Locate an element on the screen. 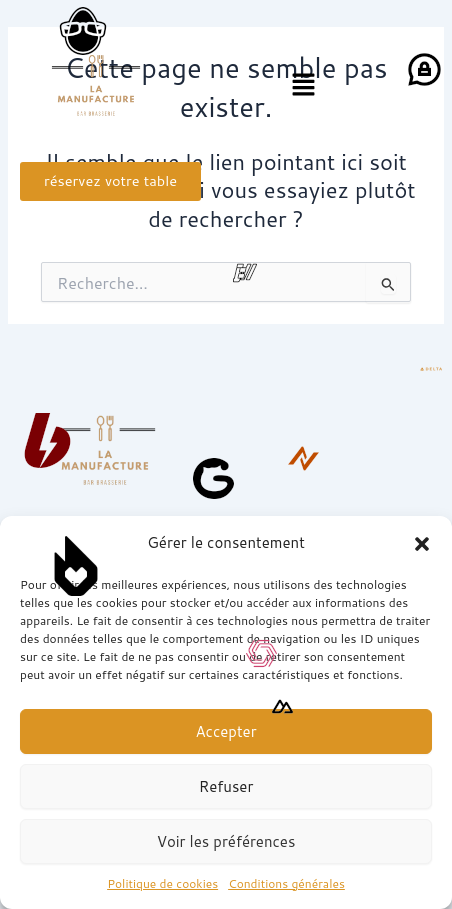 The image size is (452, 909). visit fandom wiki website is located at coordinates (76, 566).